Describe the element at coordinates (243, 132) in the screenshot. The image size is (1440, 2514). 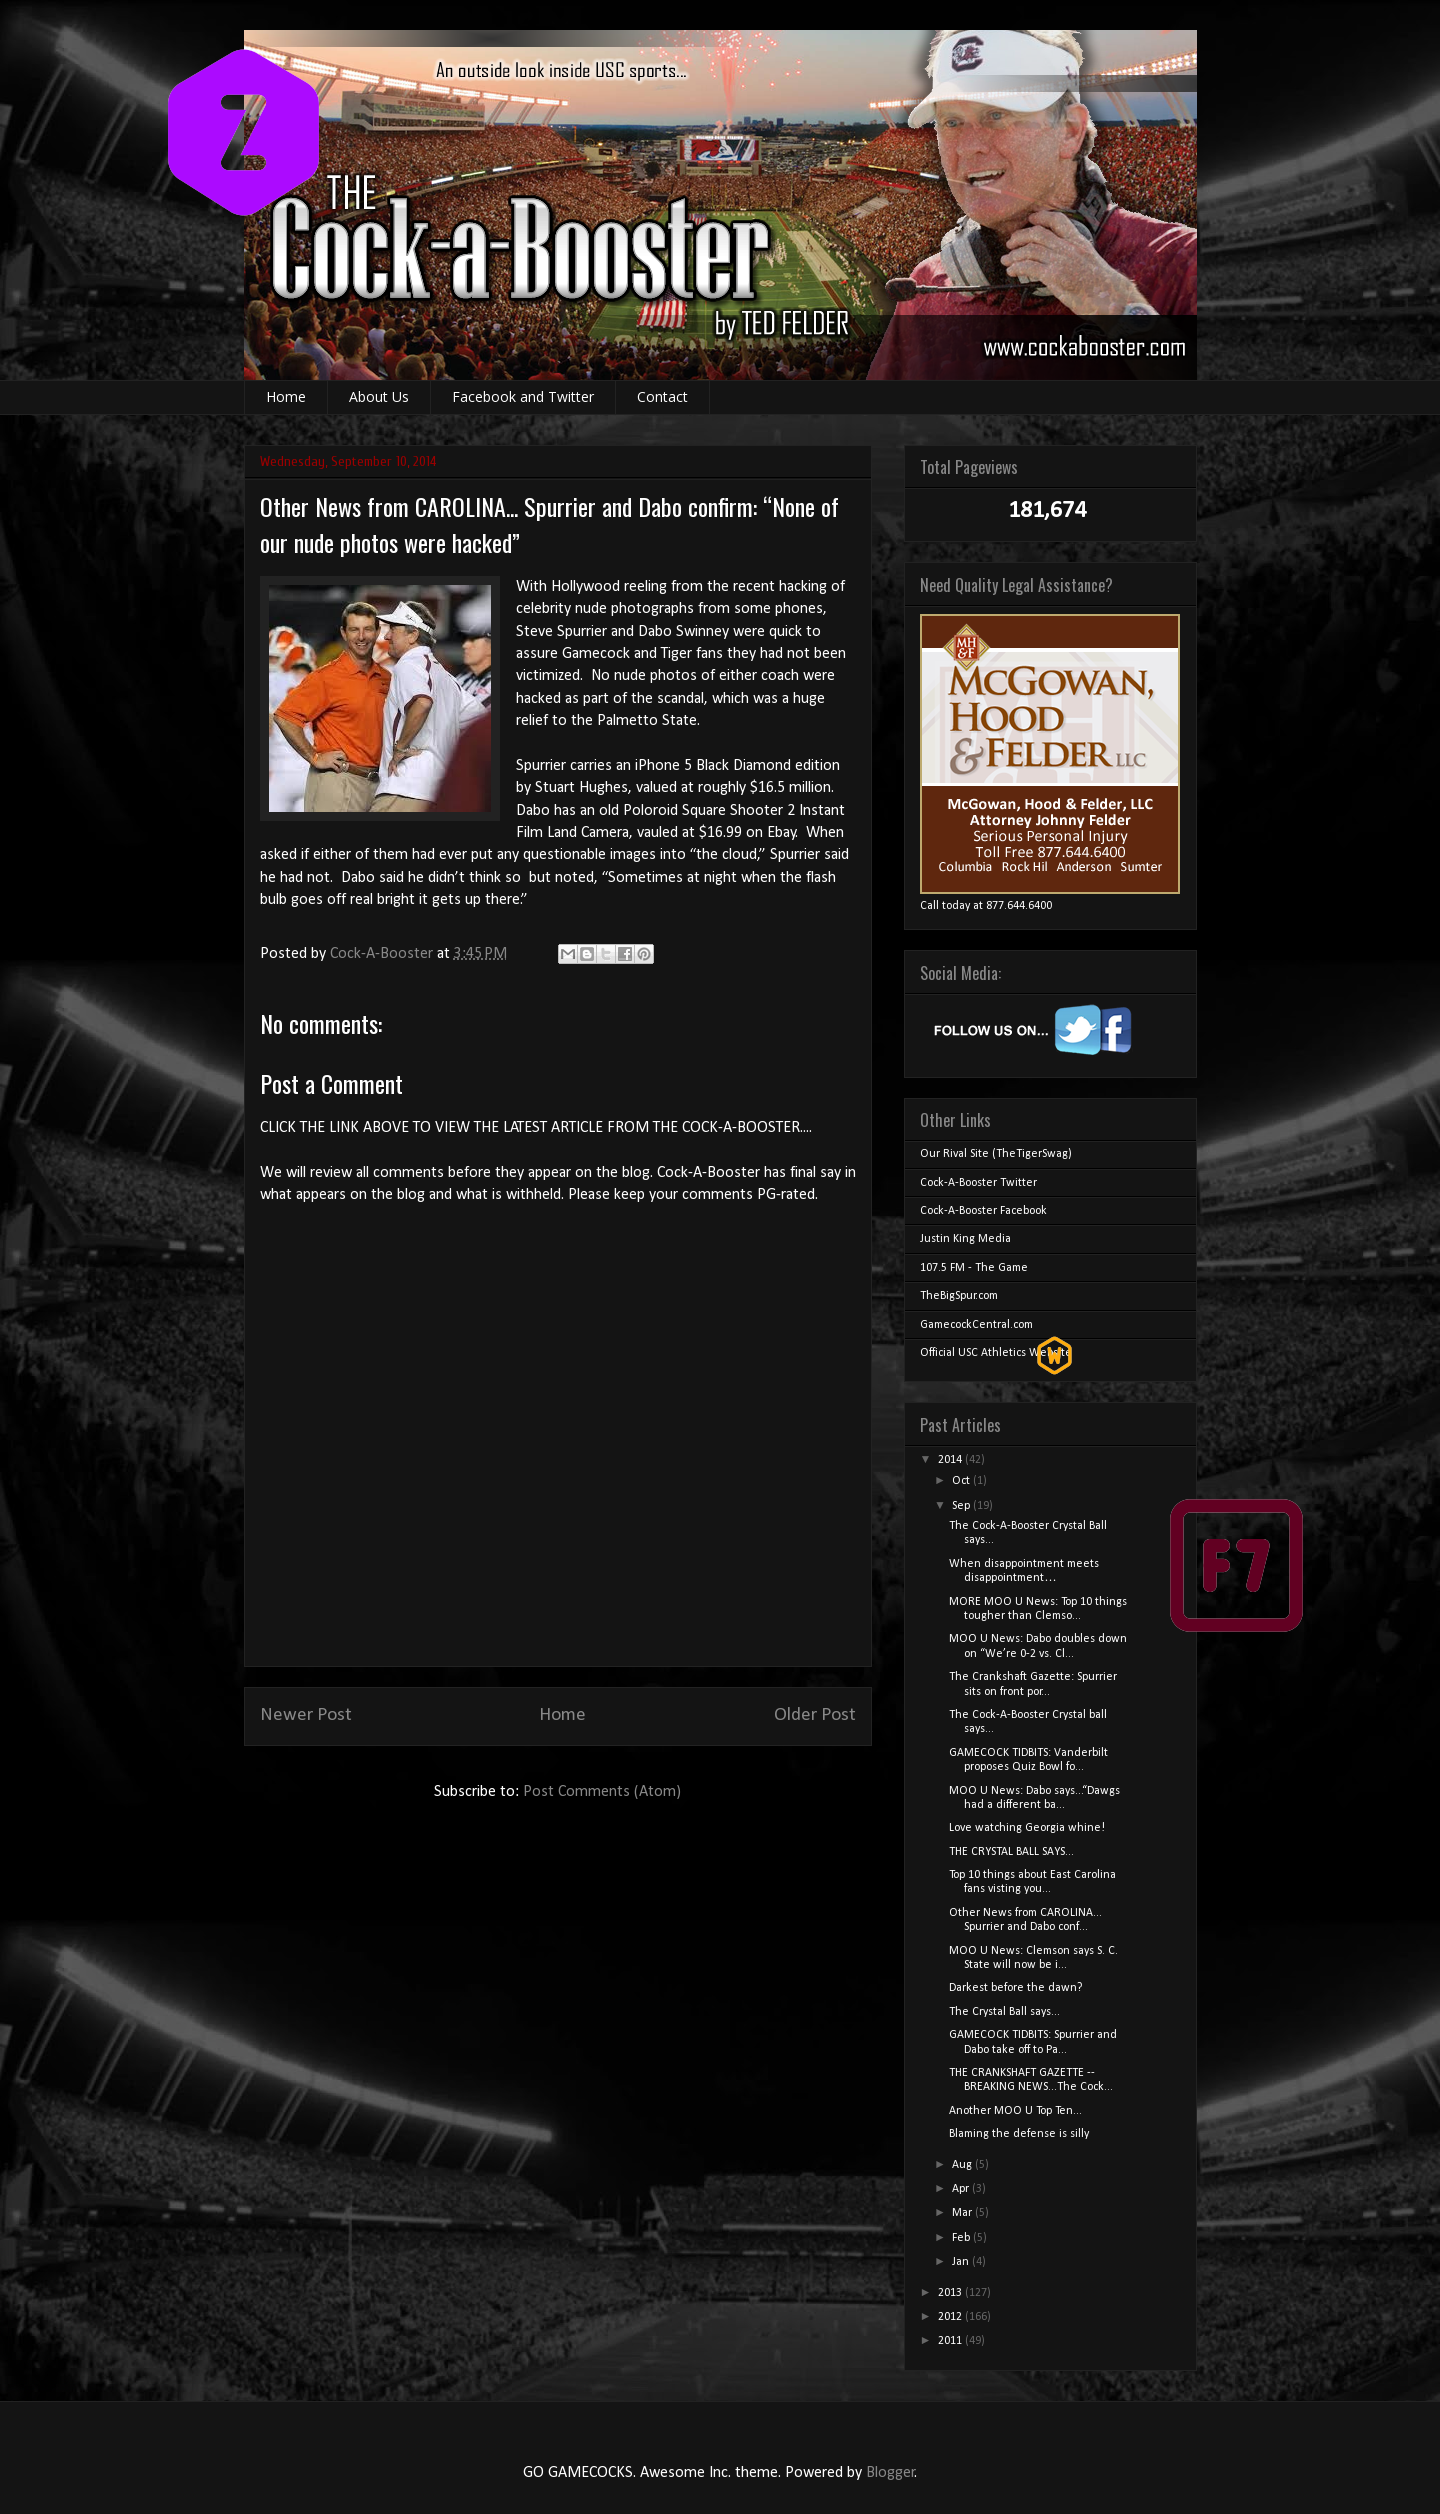
I see `access z-branded app or service` at that location.